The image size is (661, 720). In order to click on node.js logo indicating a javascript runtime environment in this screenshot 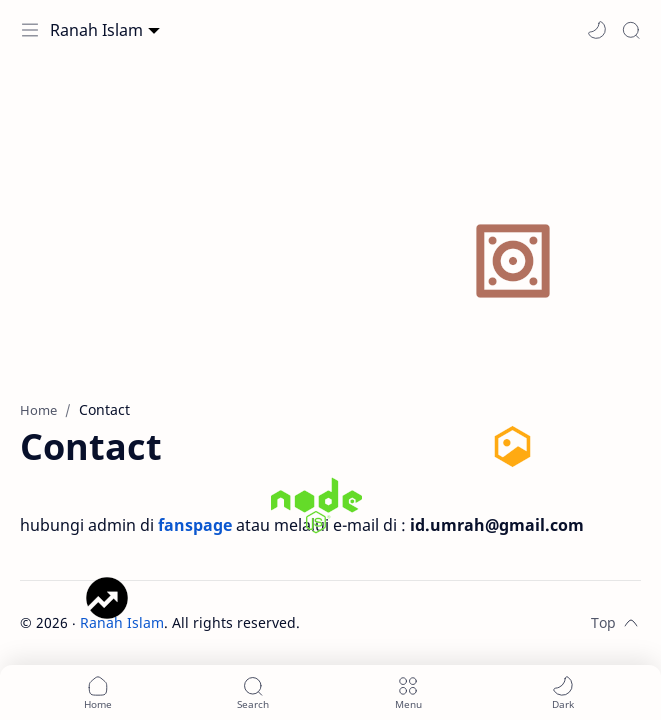, I will do `click(316, 505)`.